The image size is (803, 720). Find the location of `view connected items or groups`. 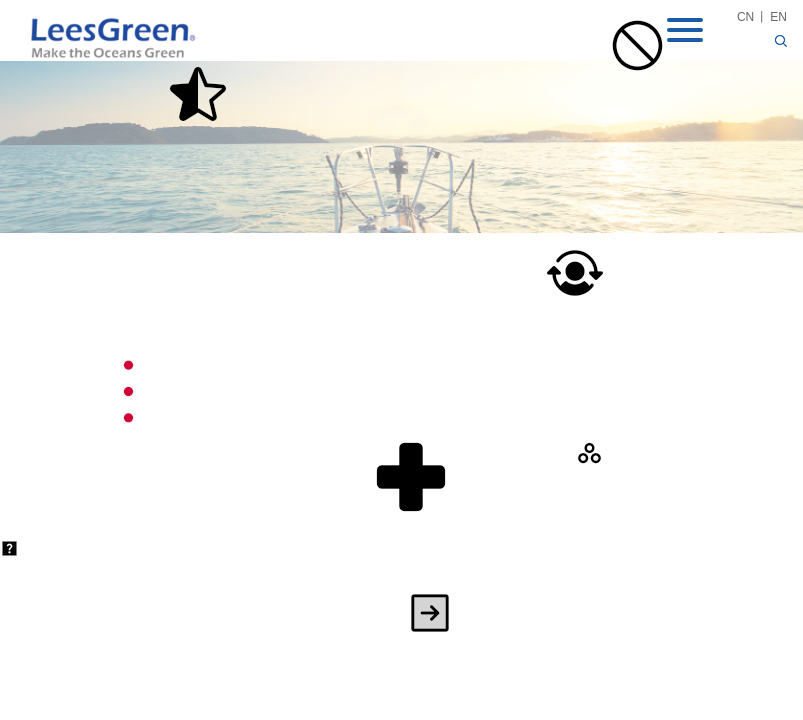

view connected items or groups is located at coordinates (589, 453).